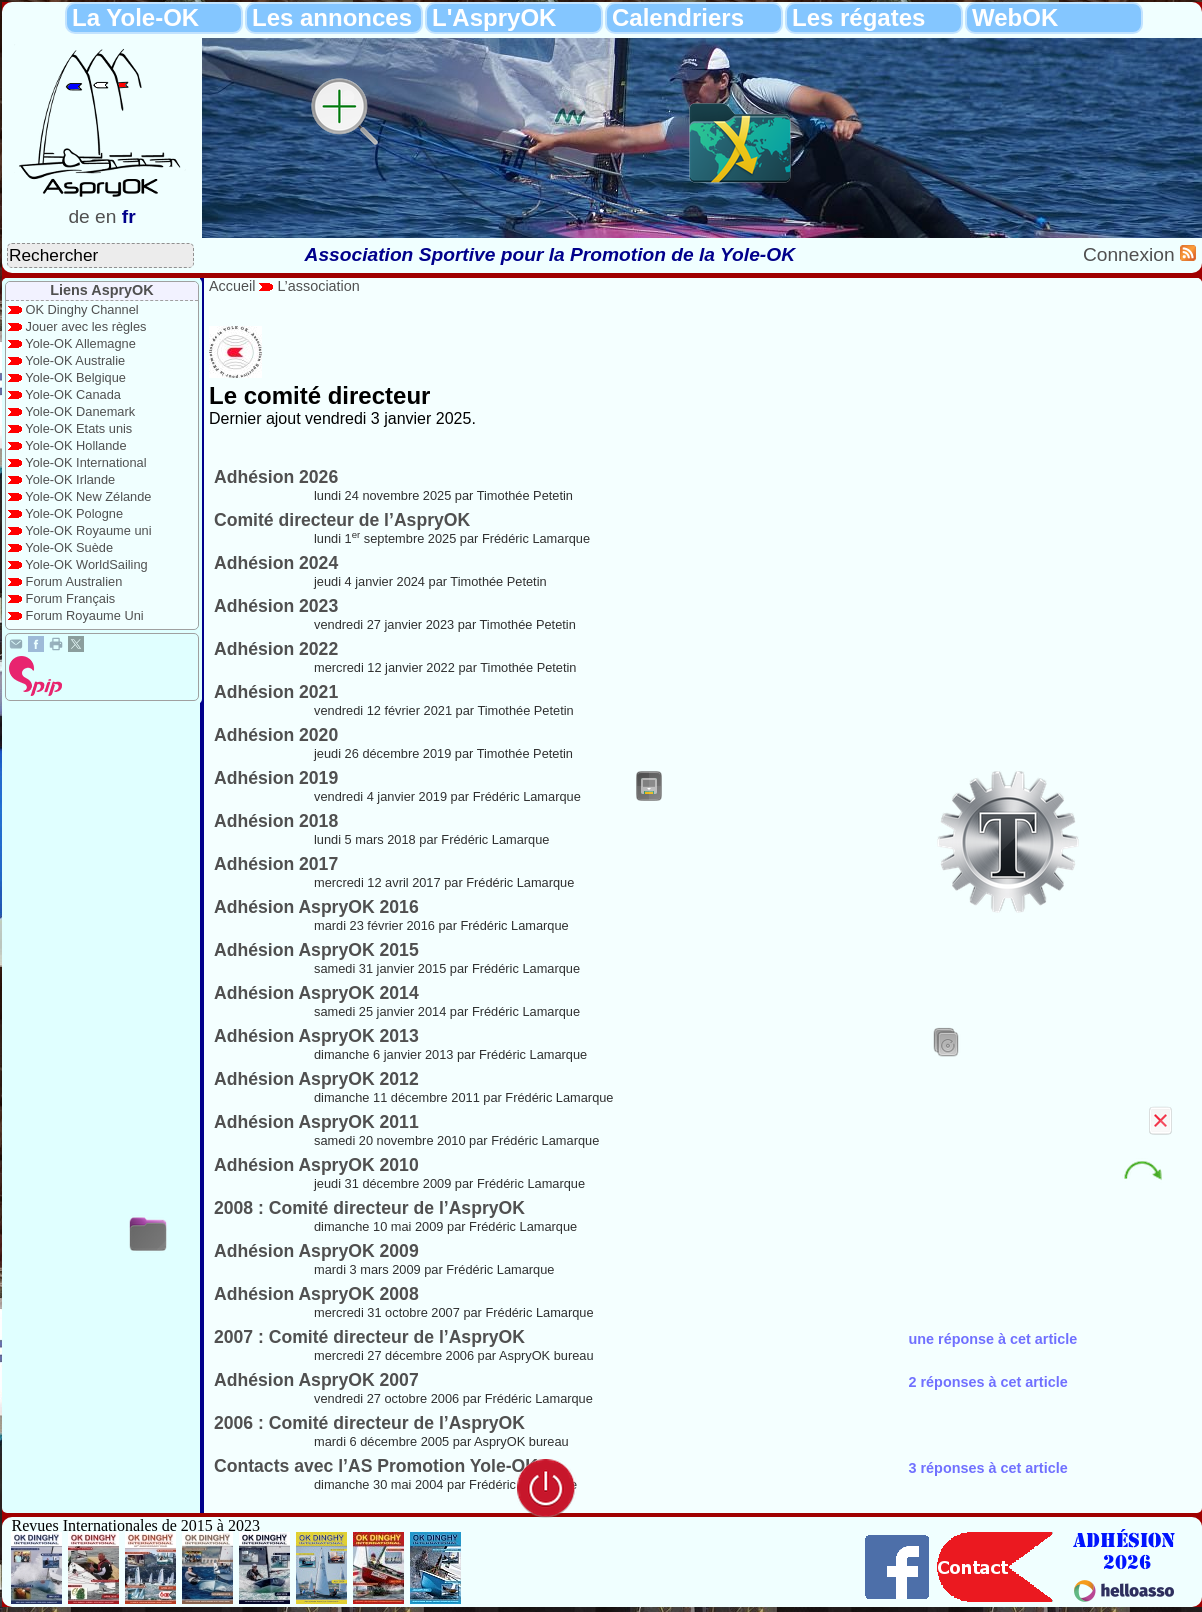  What do you see at coordinates (1008, 842) in the screenshot?
I see `access text behavior settings in iMovie` at bounding box center [1008, 842].